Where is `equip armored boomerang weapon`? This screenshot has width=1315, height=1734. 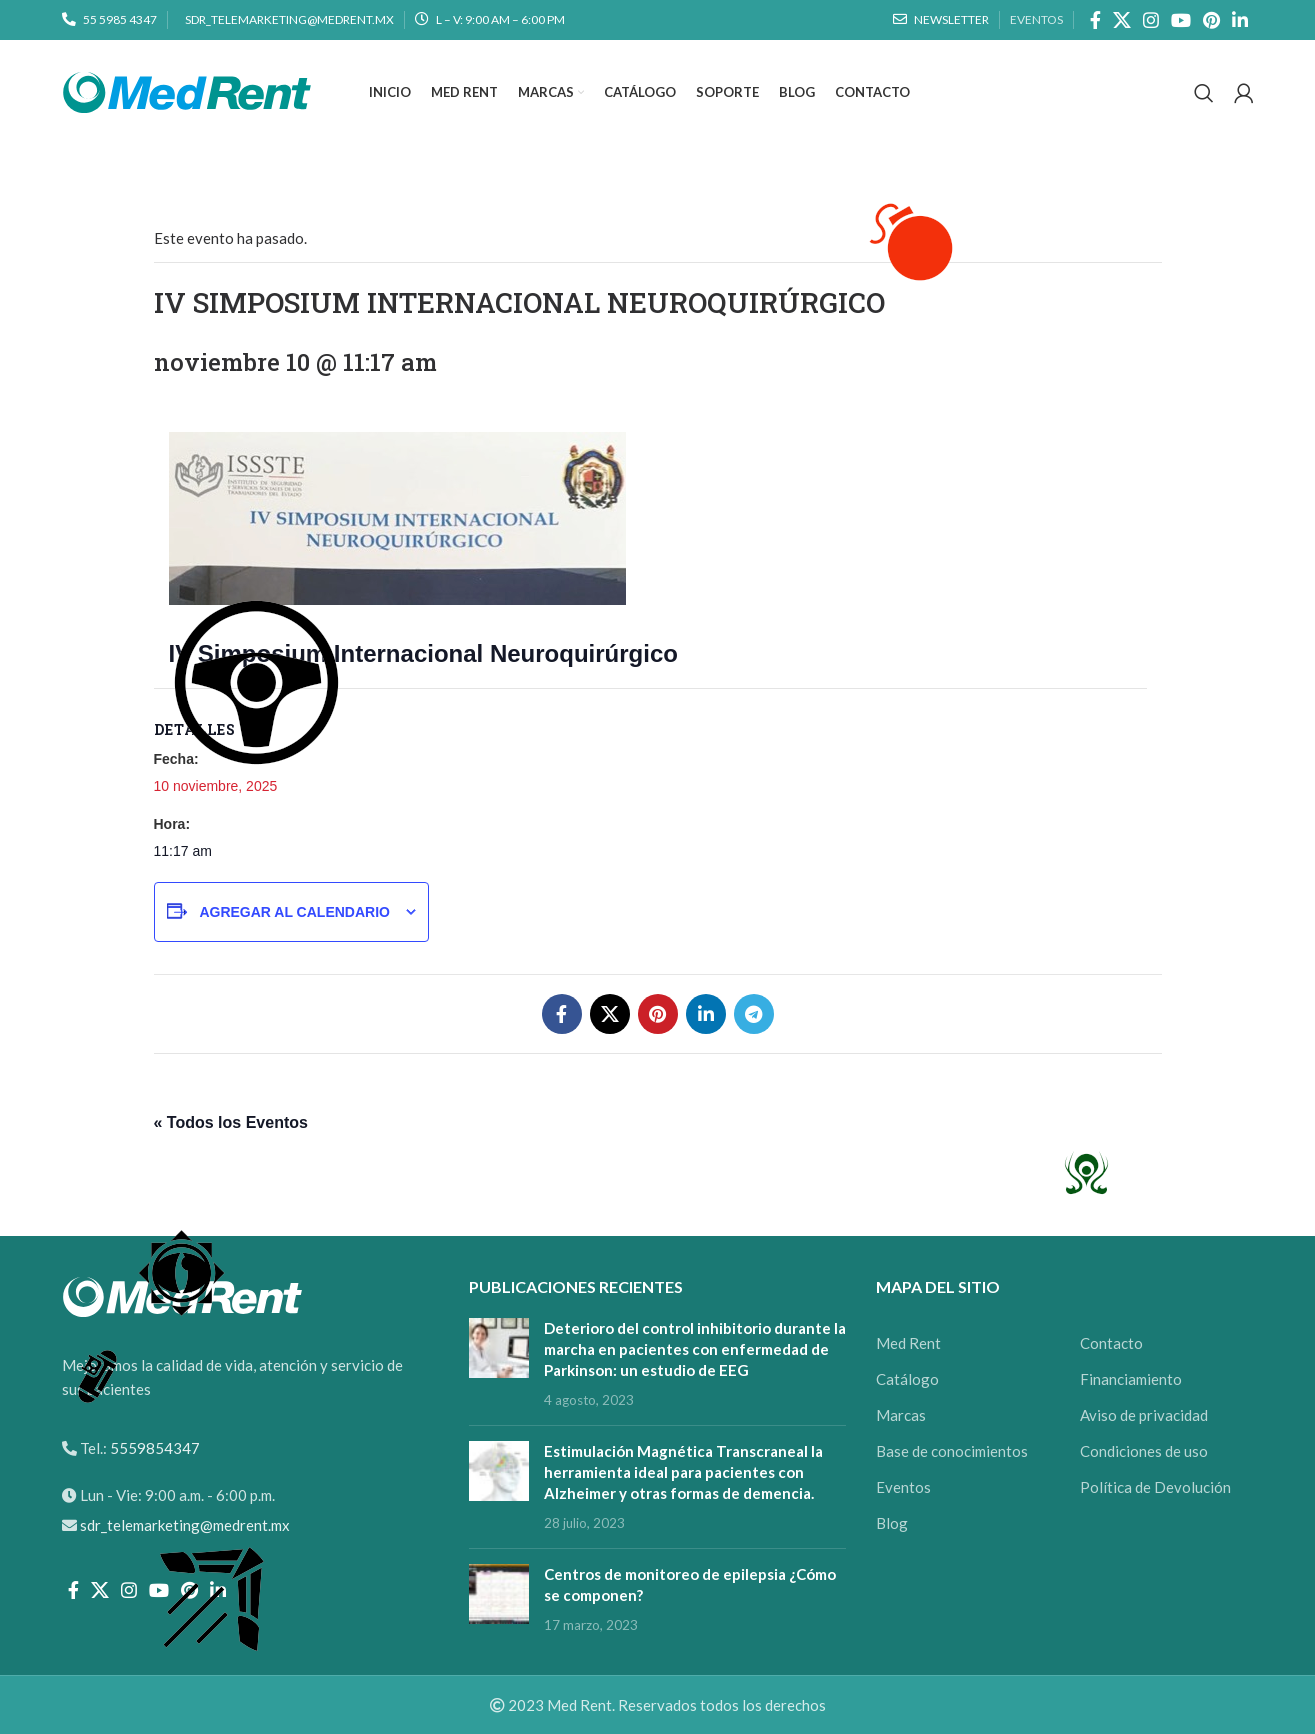 equip armored boomerang weapon is located at coordinates (212, 1599).